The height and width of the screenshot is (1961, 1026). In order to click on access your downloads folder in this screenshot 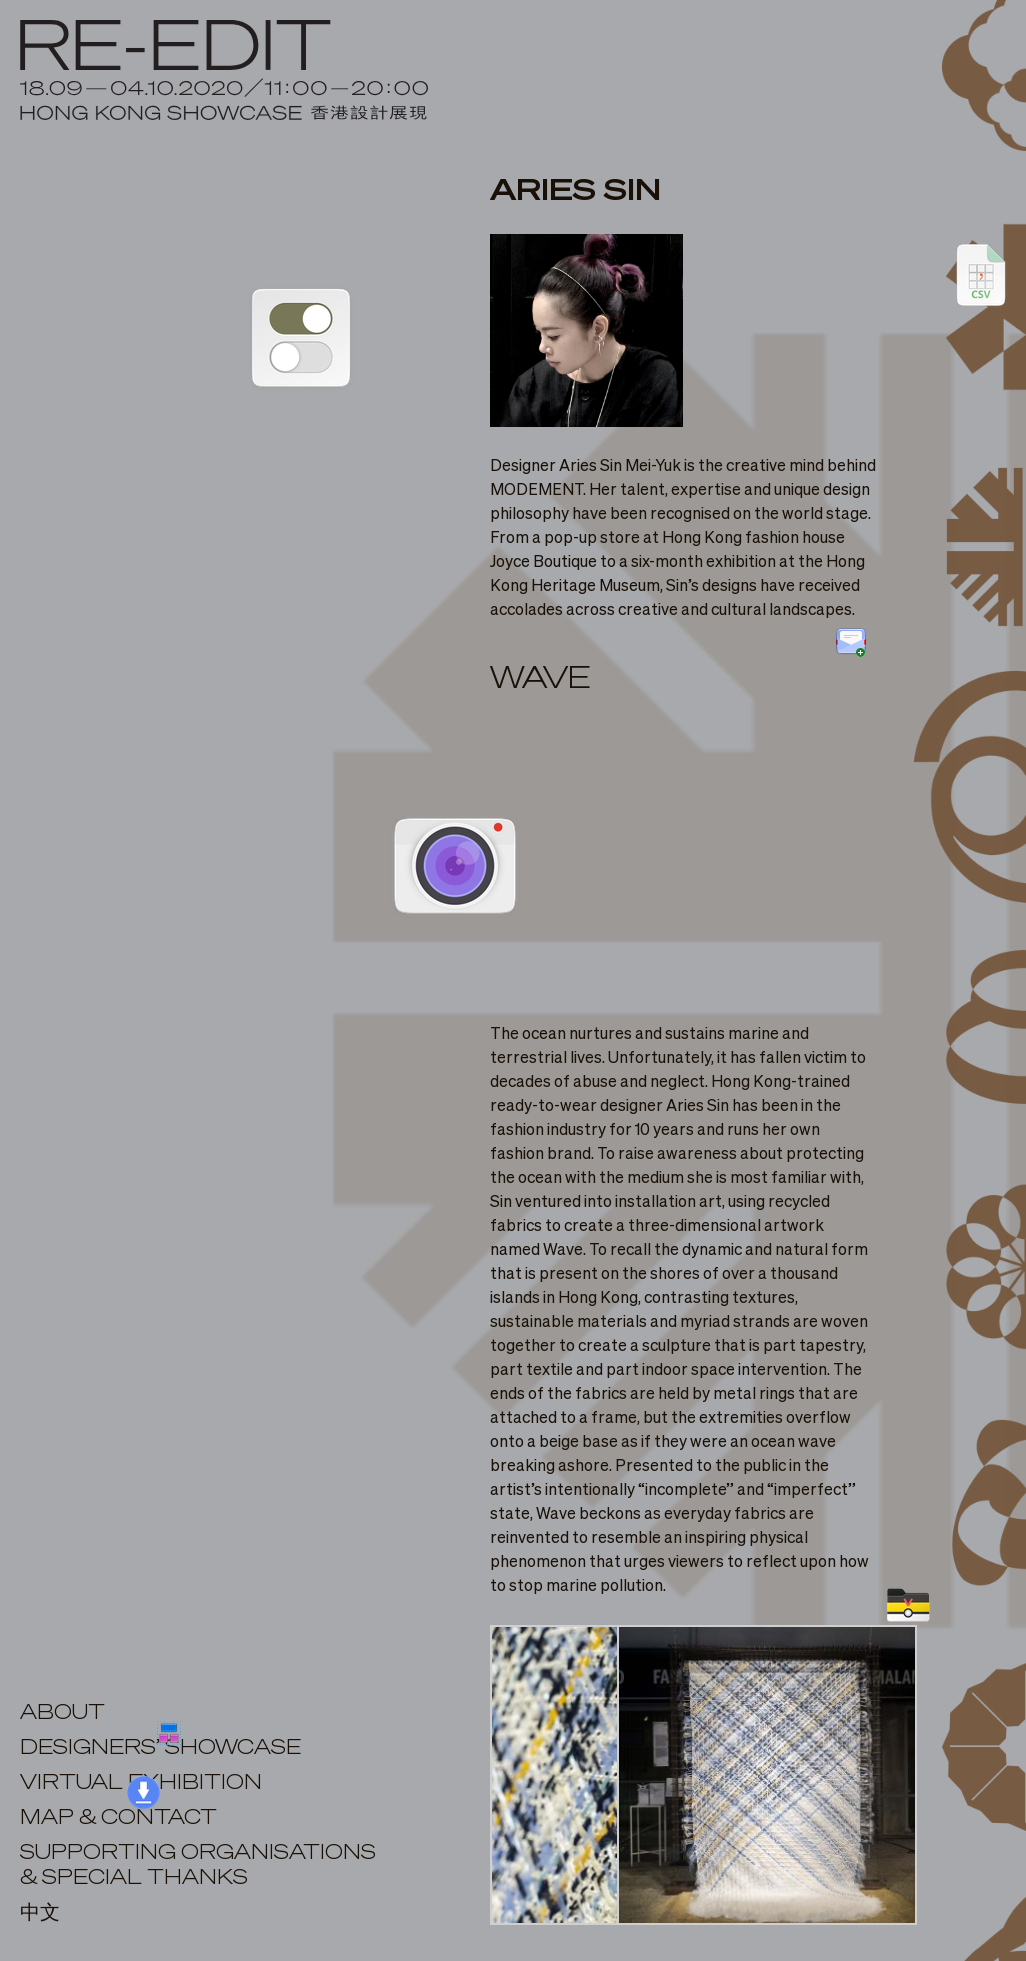, I will do `click(143, 1792)`.